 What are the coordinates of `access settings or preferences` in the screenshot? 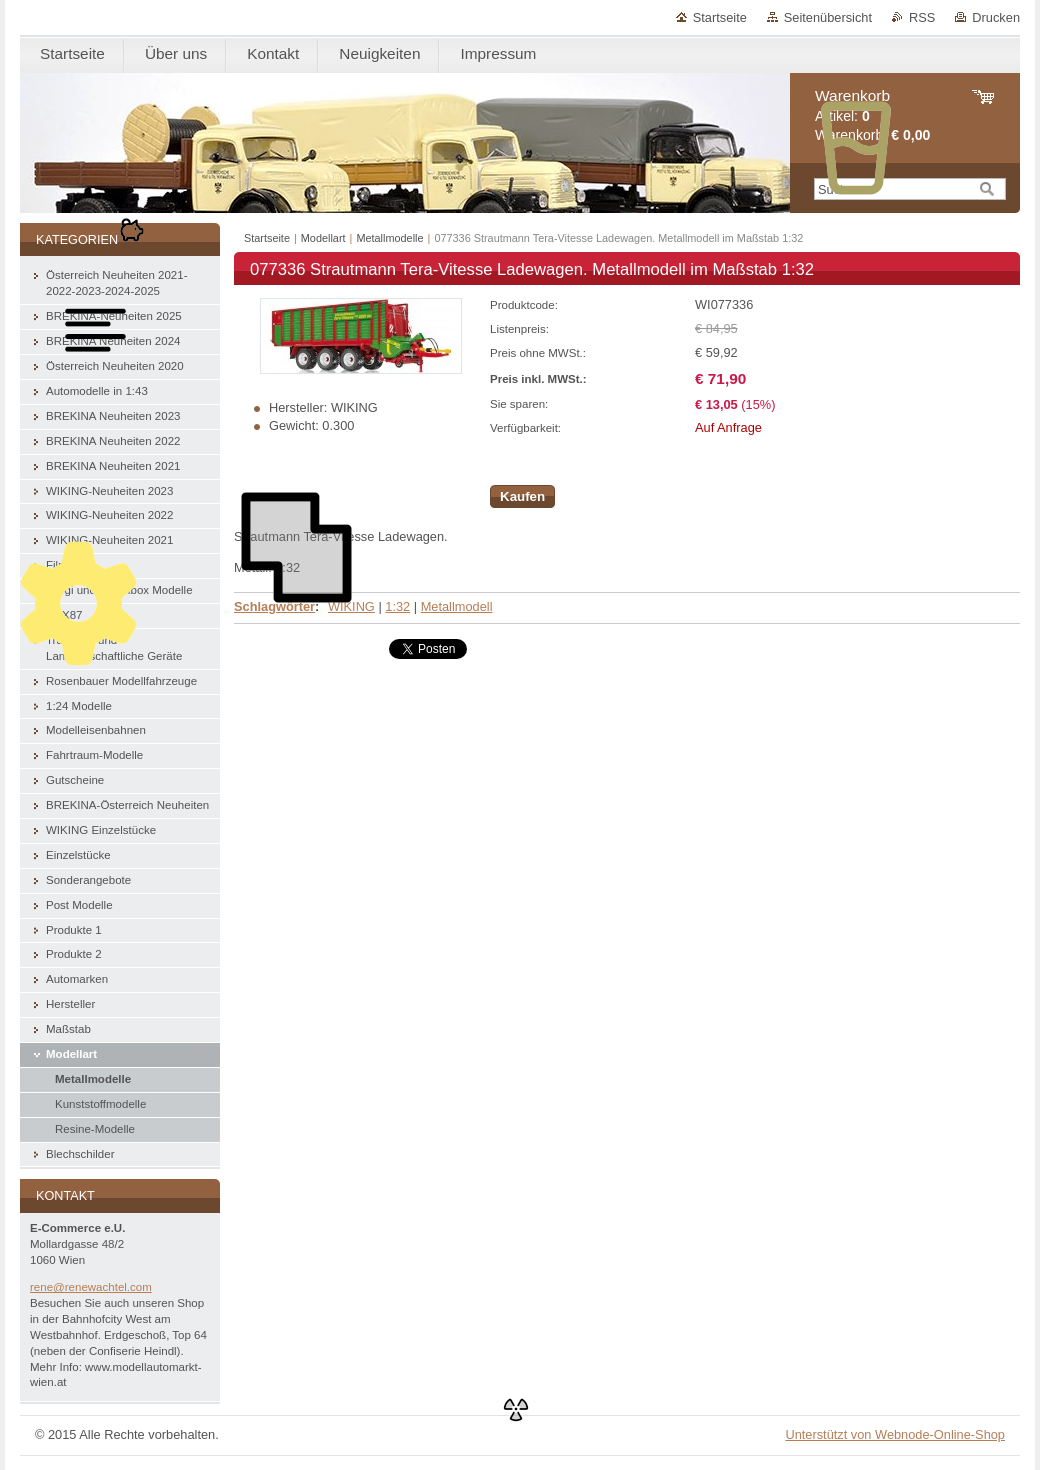 It's located at (78, 603).